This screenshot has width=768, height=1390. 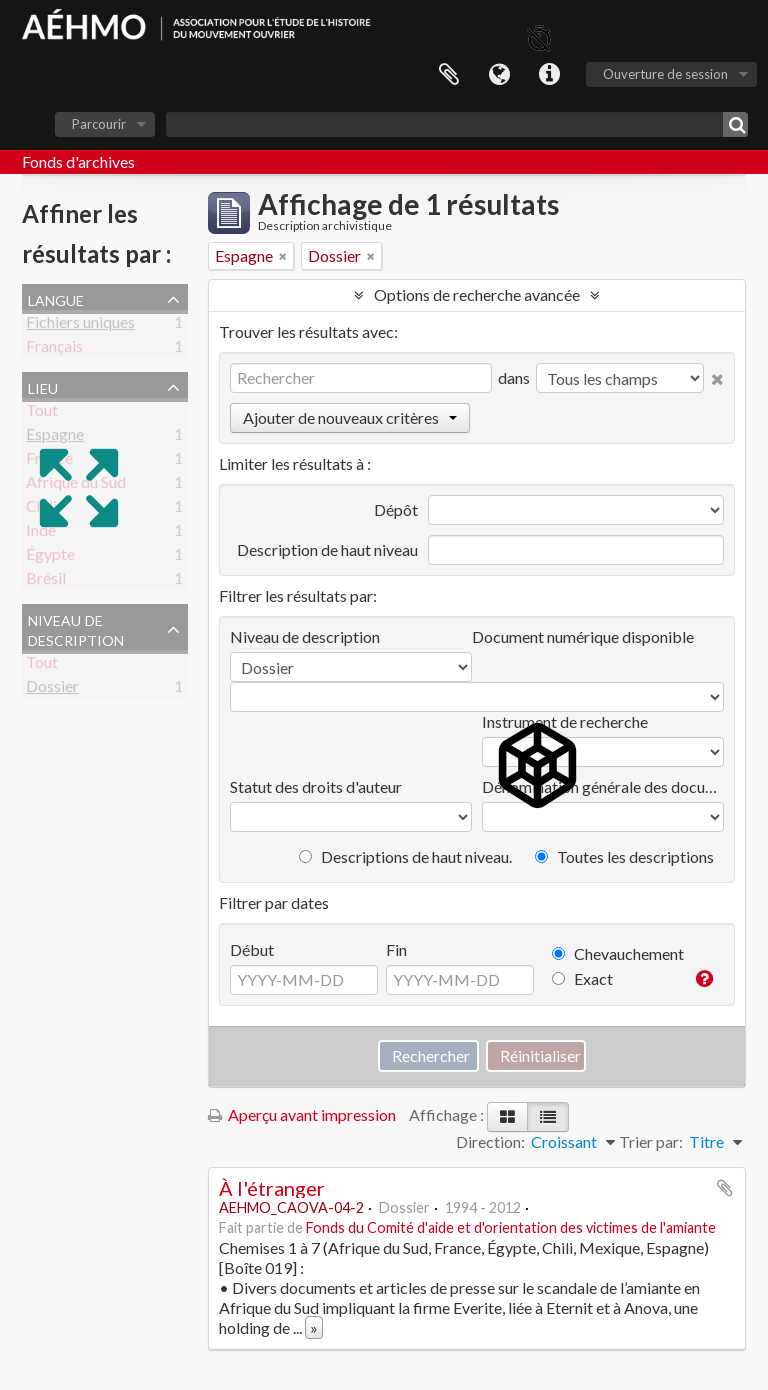 What do you see at coordinates (79, 488) in the screenshot?
I see `expand to fullscreen mode` at bounding box center [79, 488].